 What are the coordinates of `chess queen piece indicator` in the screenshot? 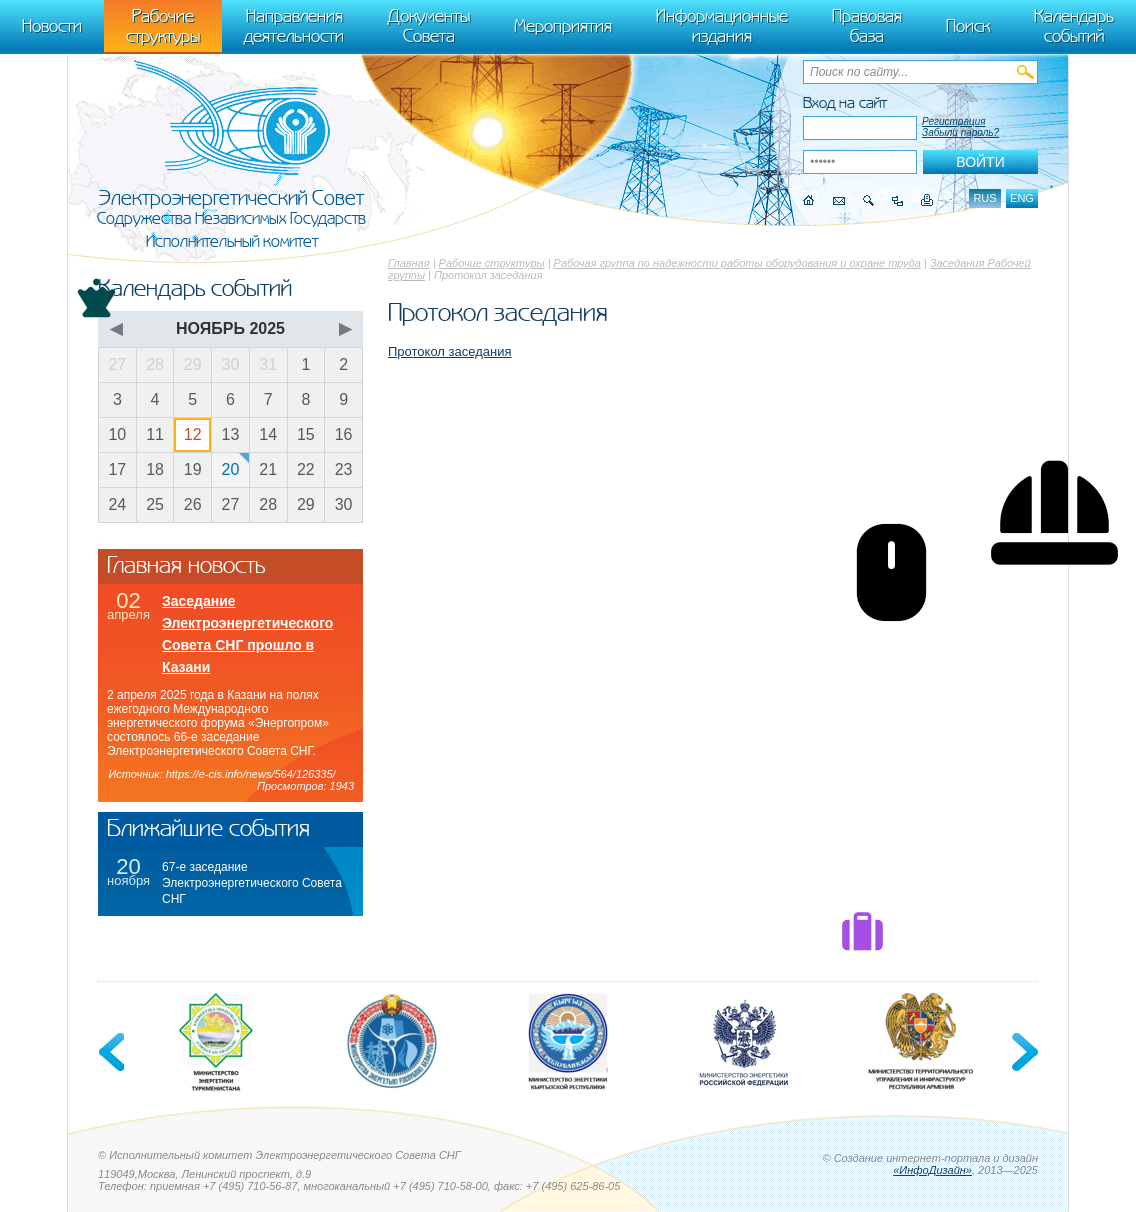 It's located at (96, 298).